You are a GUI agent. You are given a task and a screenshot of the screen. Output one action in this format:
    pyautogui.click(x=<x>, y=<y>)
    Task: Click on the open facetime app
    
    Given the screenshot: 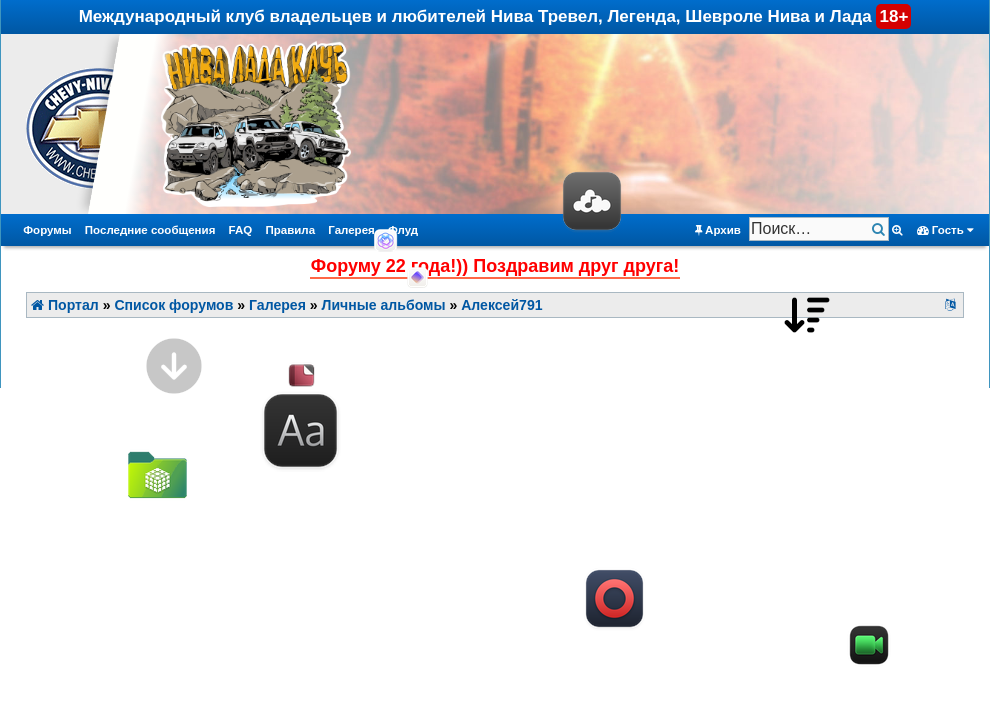 What is the action you would take?
    pyautogui.click(x=869, y=645)
    